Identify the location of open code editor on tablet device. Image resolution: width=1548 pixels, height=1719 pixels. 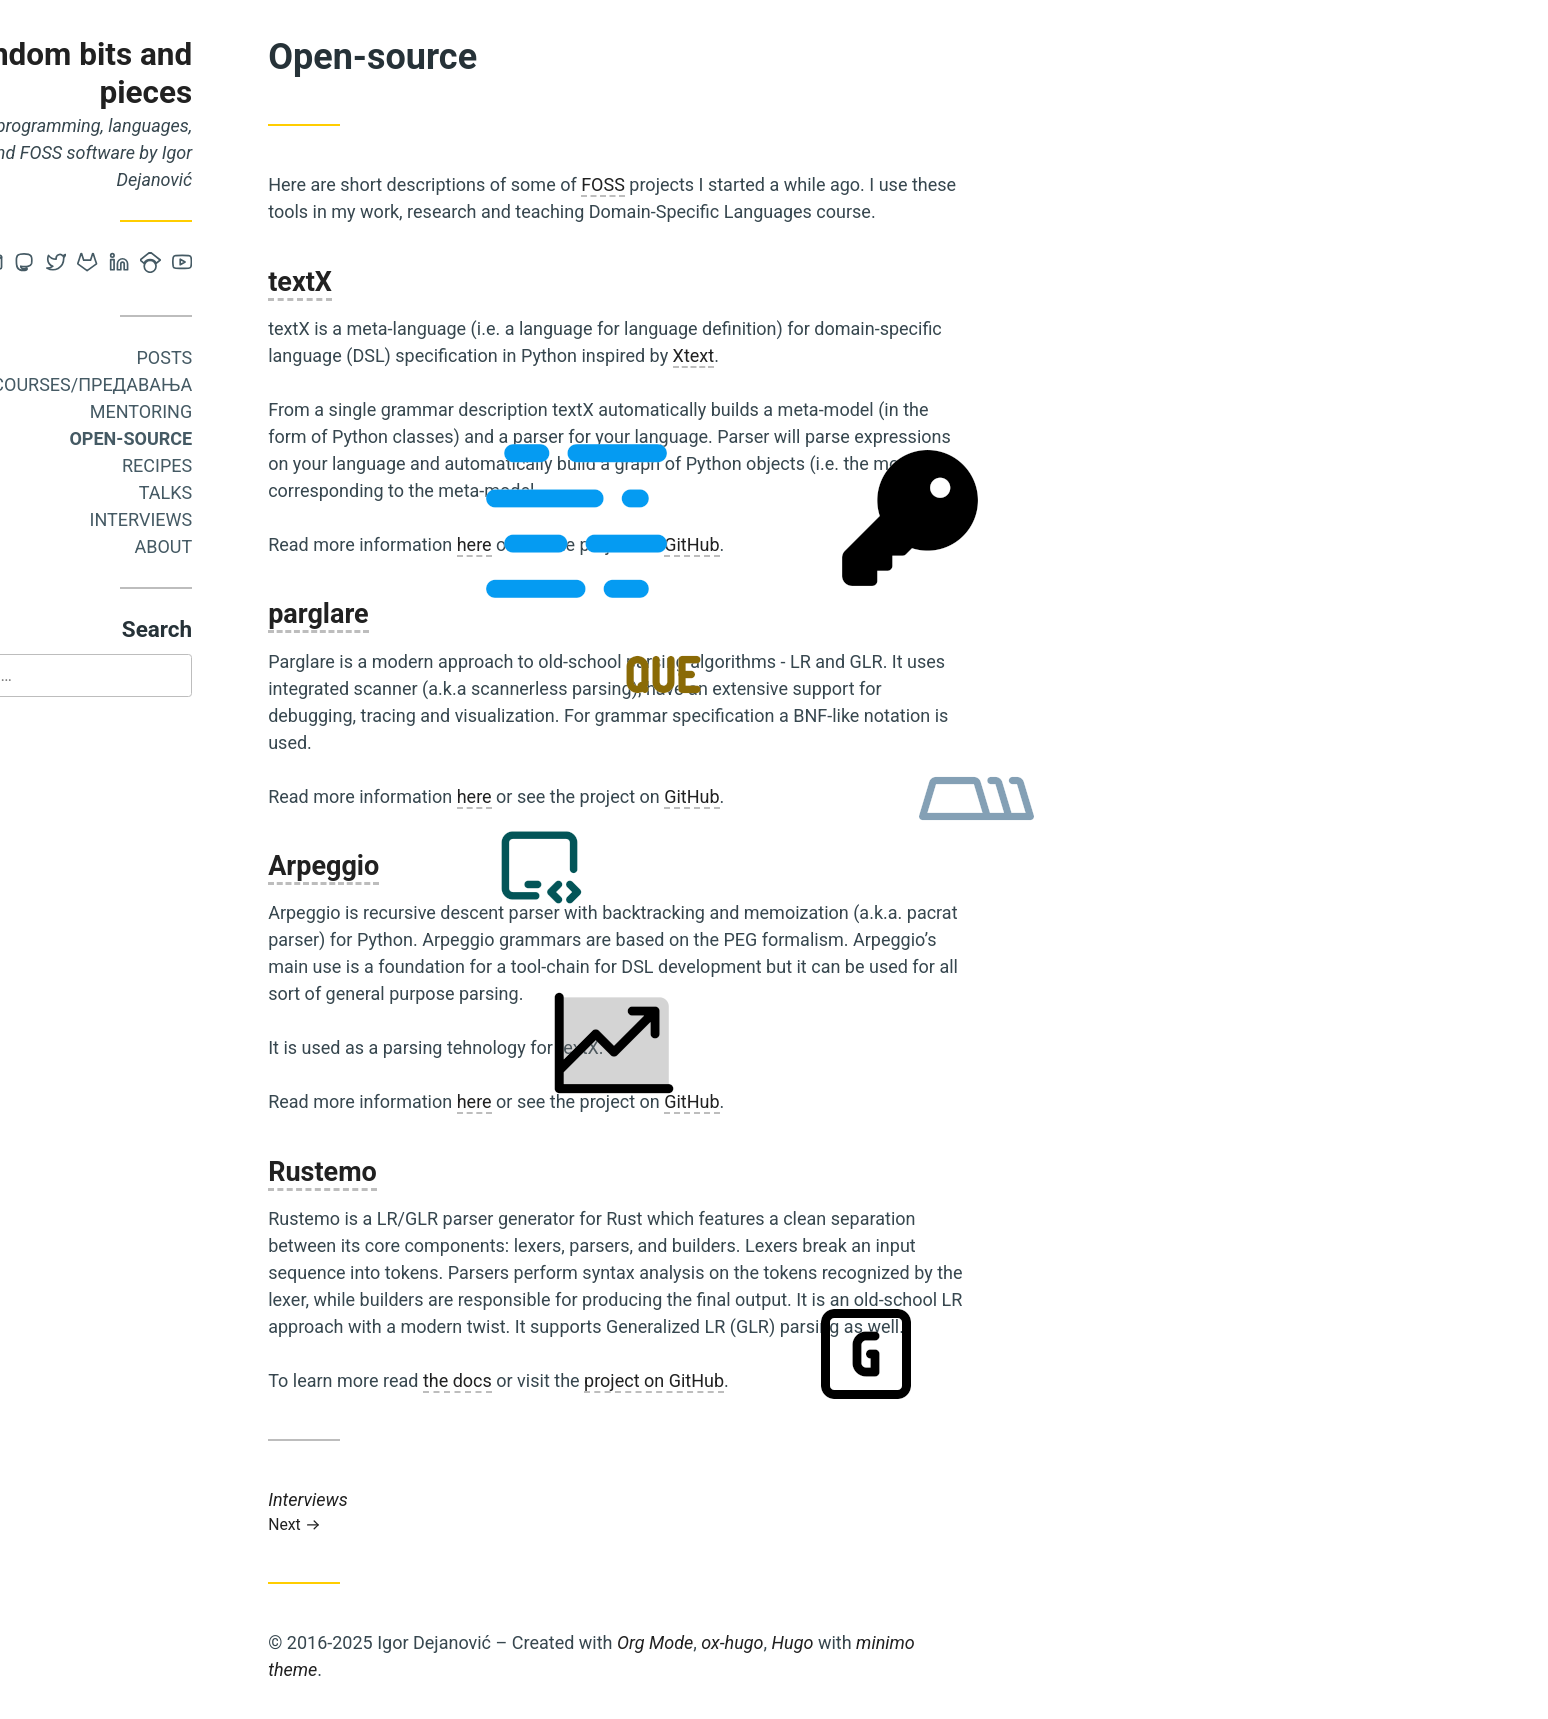
(539, 865).